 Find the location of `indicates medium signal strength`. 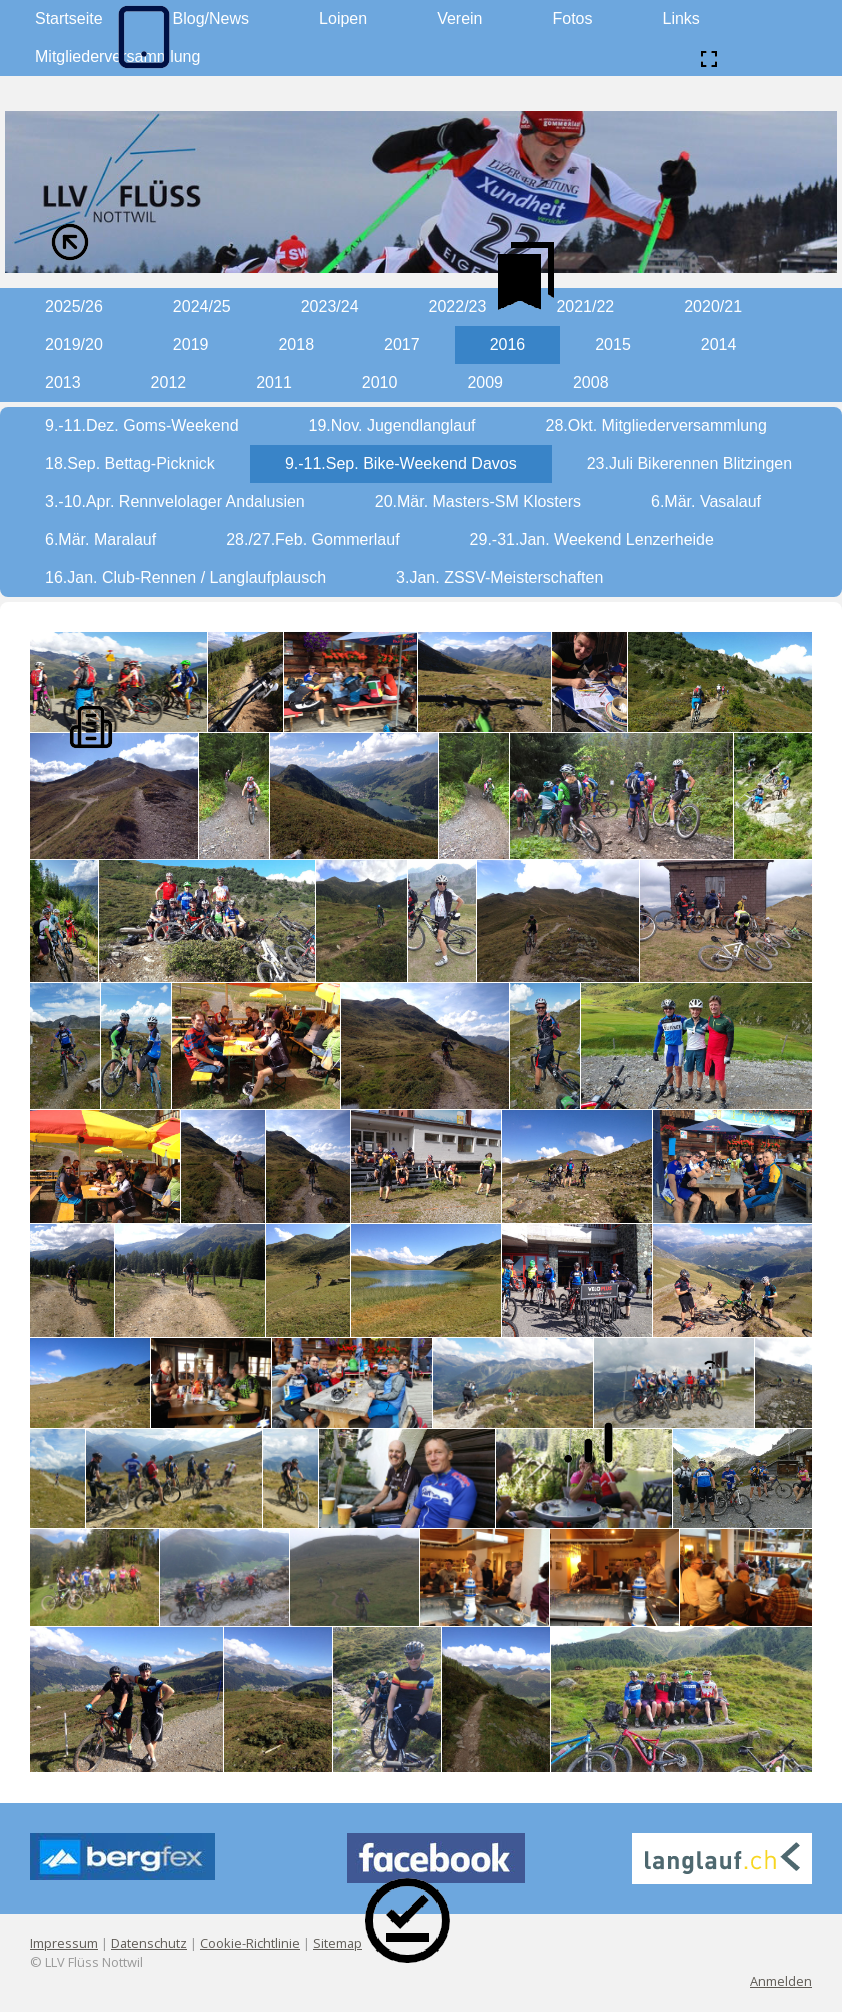

indicates medium signal strength is located at coordinates (608, 1426).